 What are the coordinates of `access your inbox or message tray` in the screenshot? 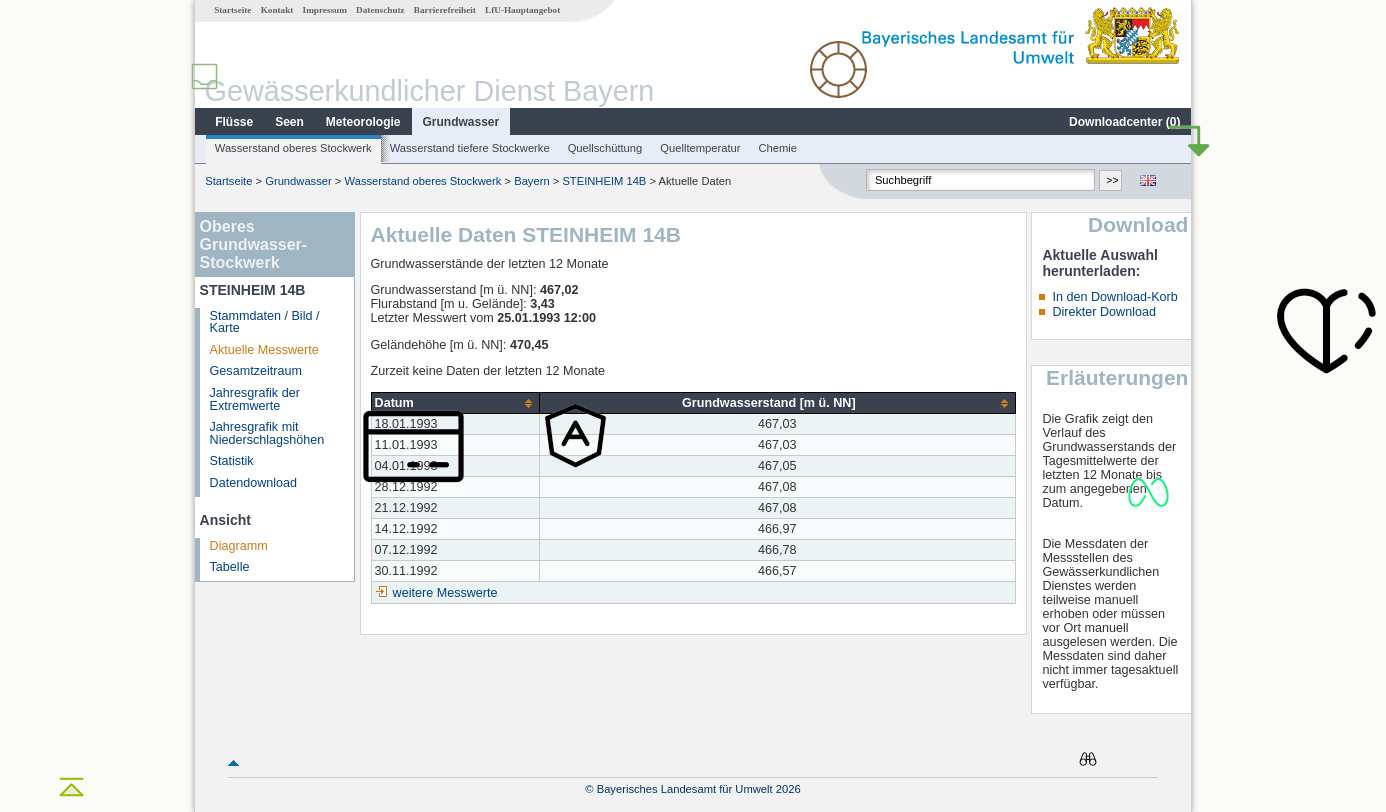 It's located at (204, 76).